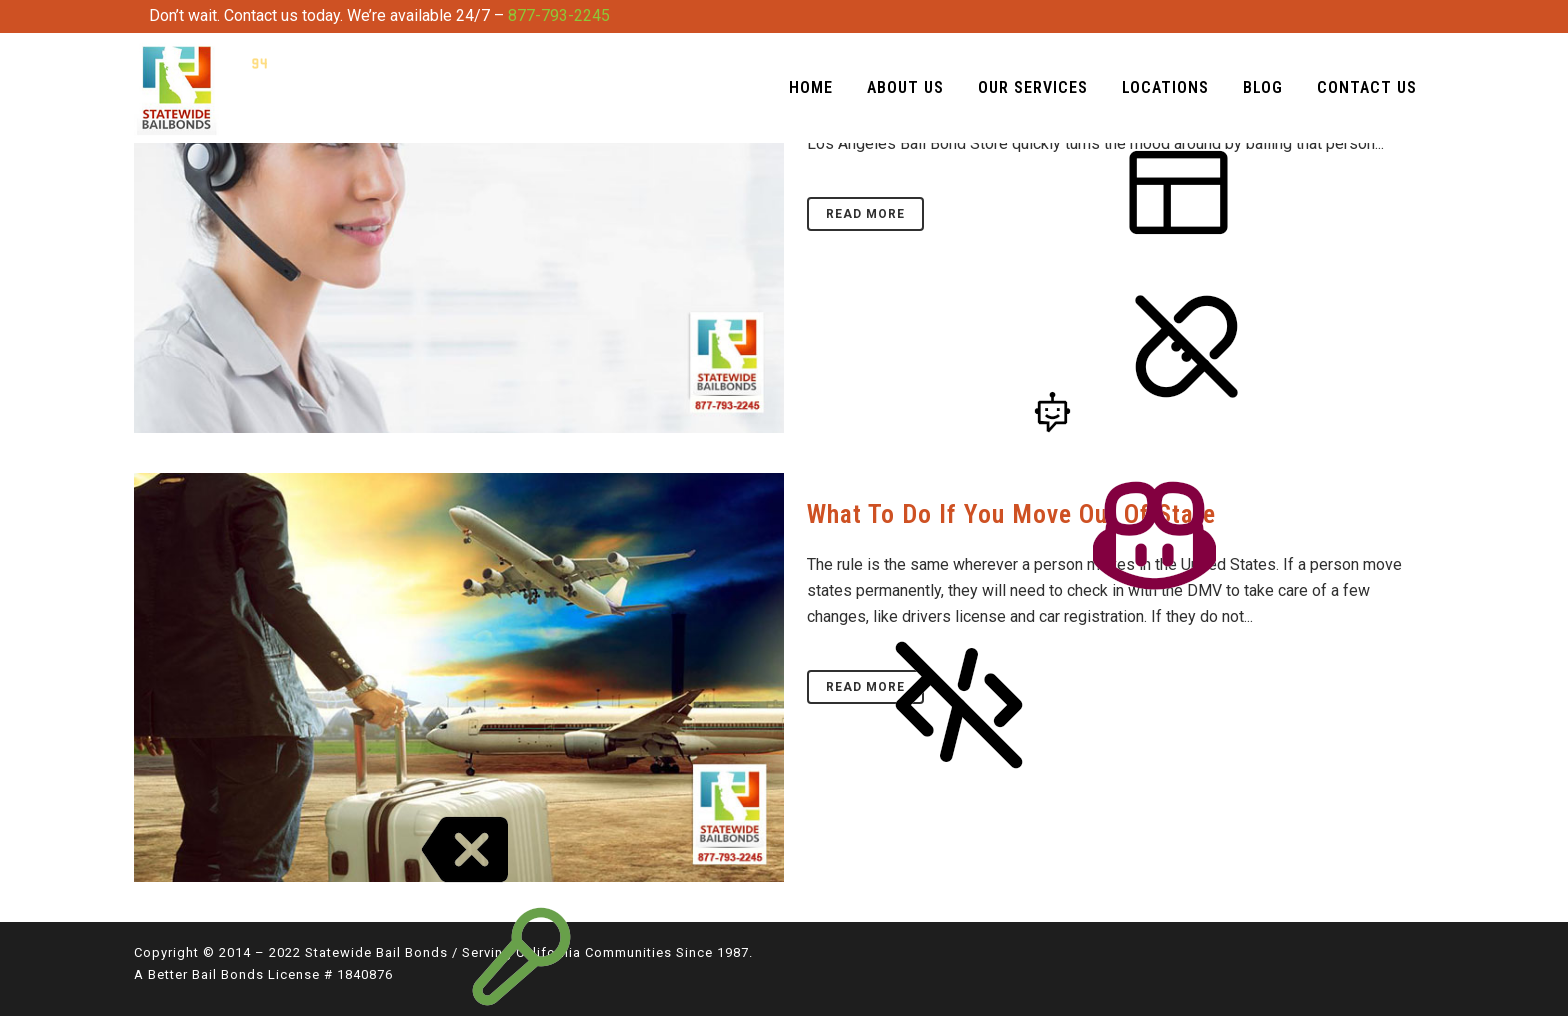 The width and height of the screenshot is (1568, 1016). What do you see at coordinates (959, 705) in the screenshot?
I see `code view disabled or unavailable` at bounding box center [959, 705].